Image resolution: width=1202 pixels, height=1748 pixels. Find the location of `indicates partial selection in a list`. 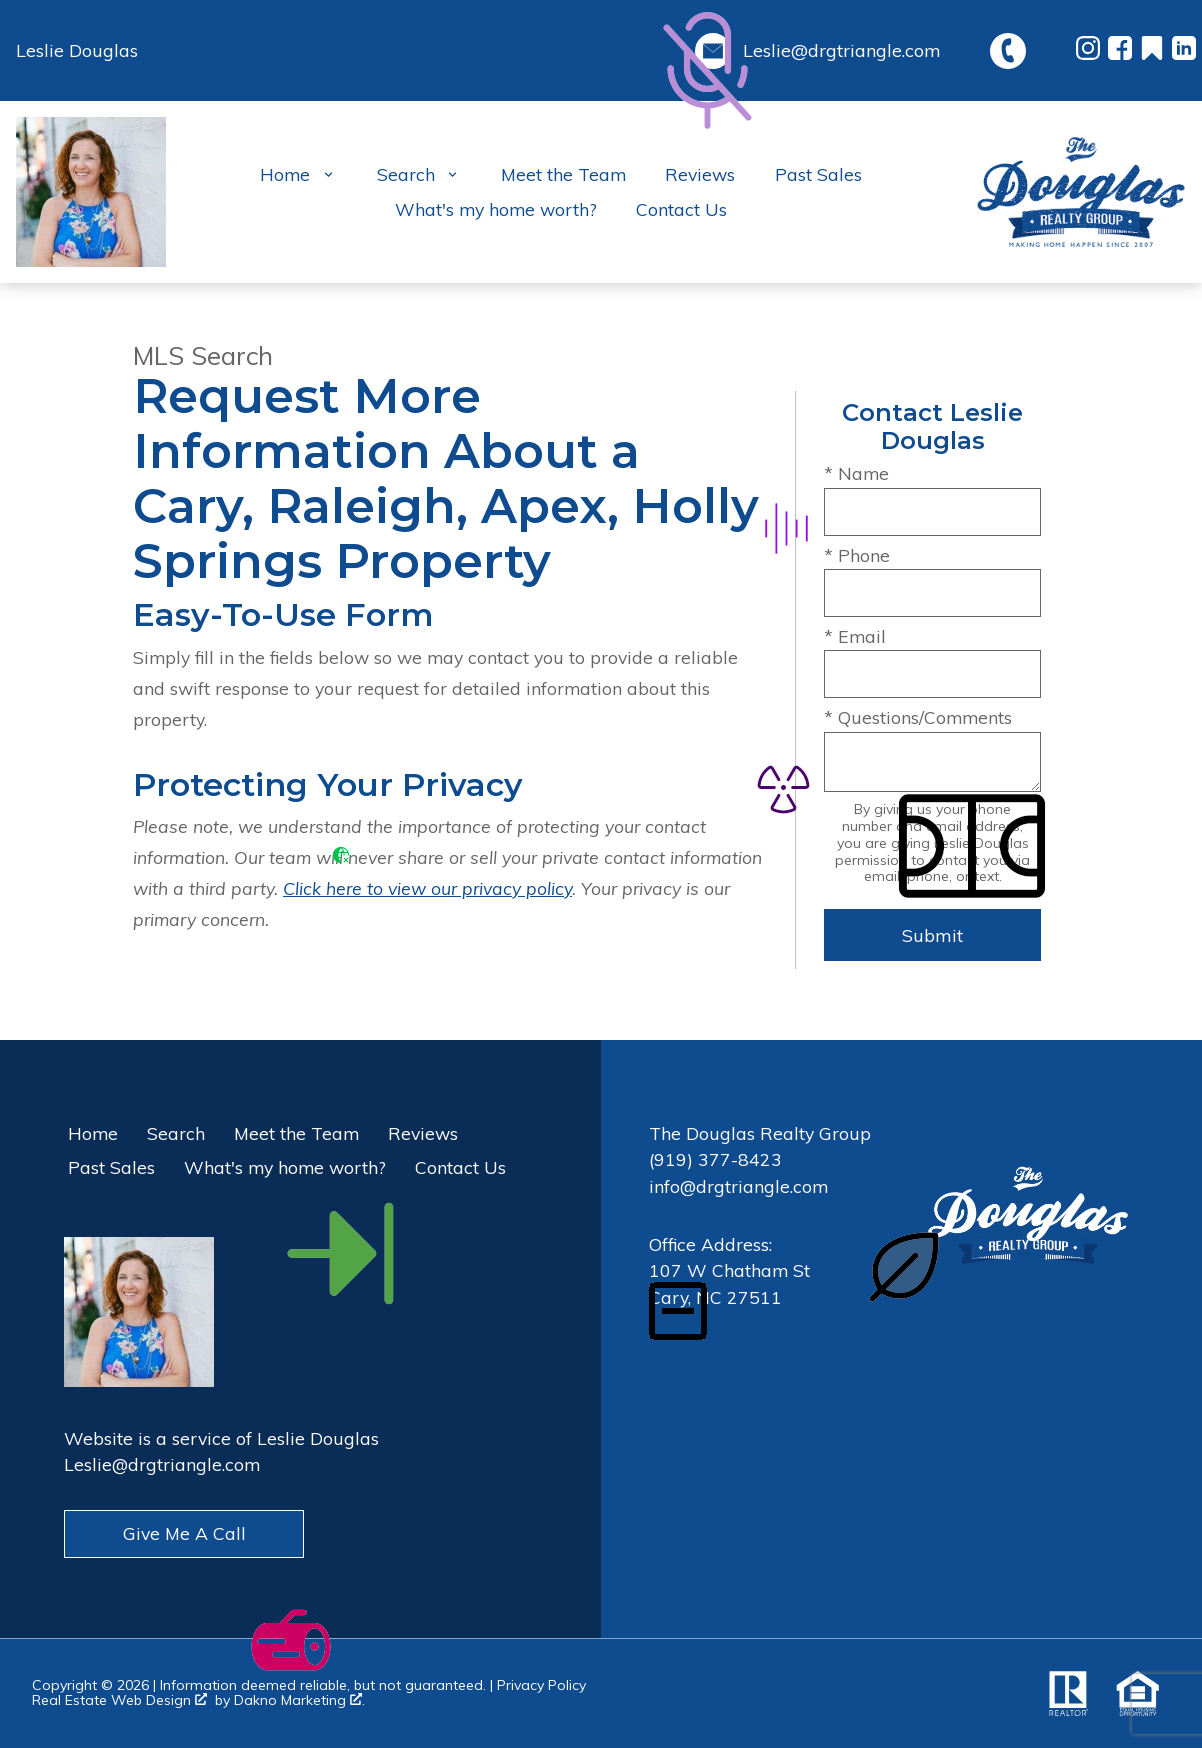

indicates partial selection in a list is located at coordinates (678, 1311).